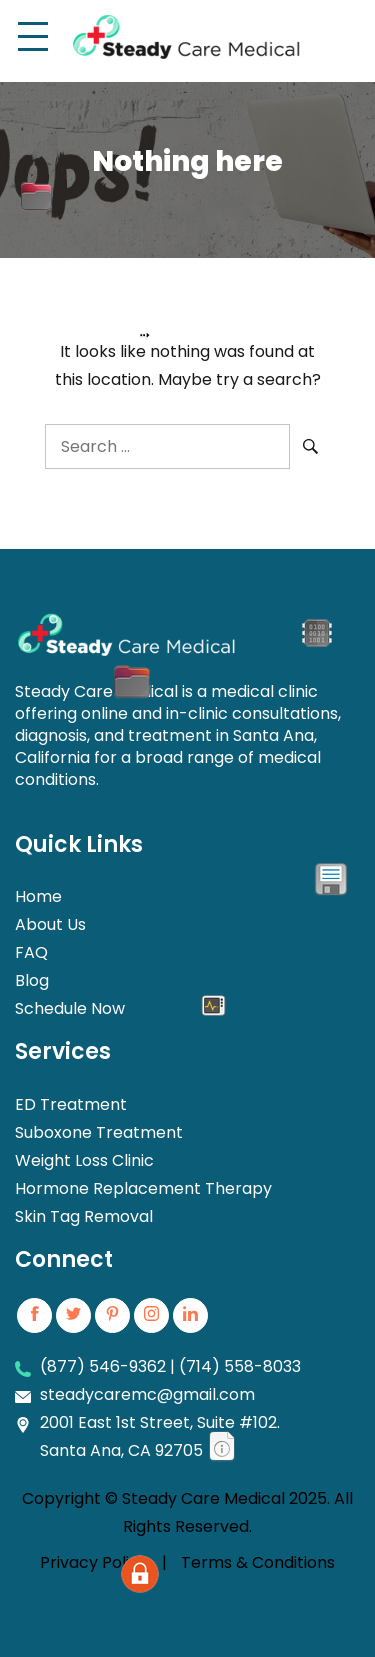 Image resolution: width=375 pixels, height=1657 pixels. I want to click on view the readme documentation file, so click(222, 1446).